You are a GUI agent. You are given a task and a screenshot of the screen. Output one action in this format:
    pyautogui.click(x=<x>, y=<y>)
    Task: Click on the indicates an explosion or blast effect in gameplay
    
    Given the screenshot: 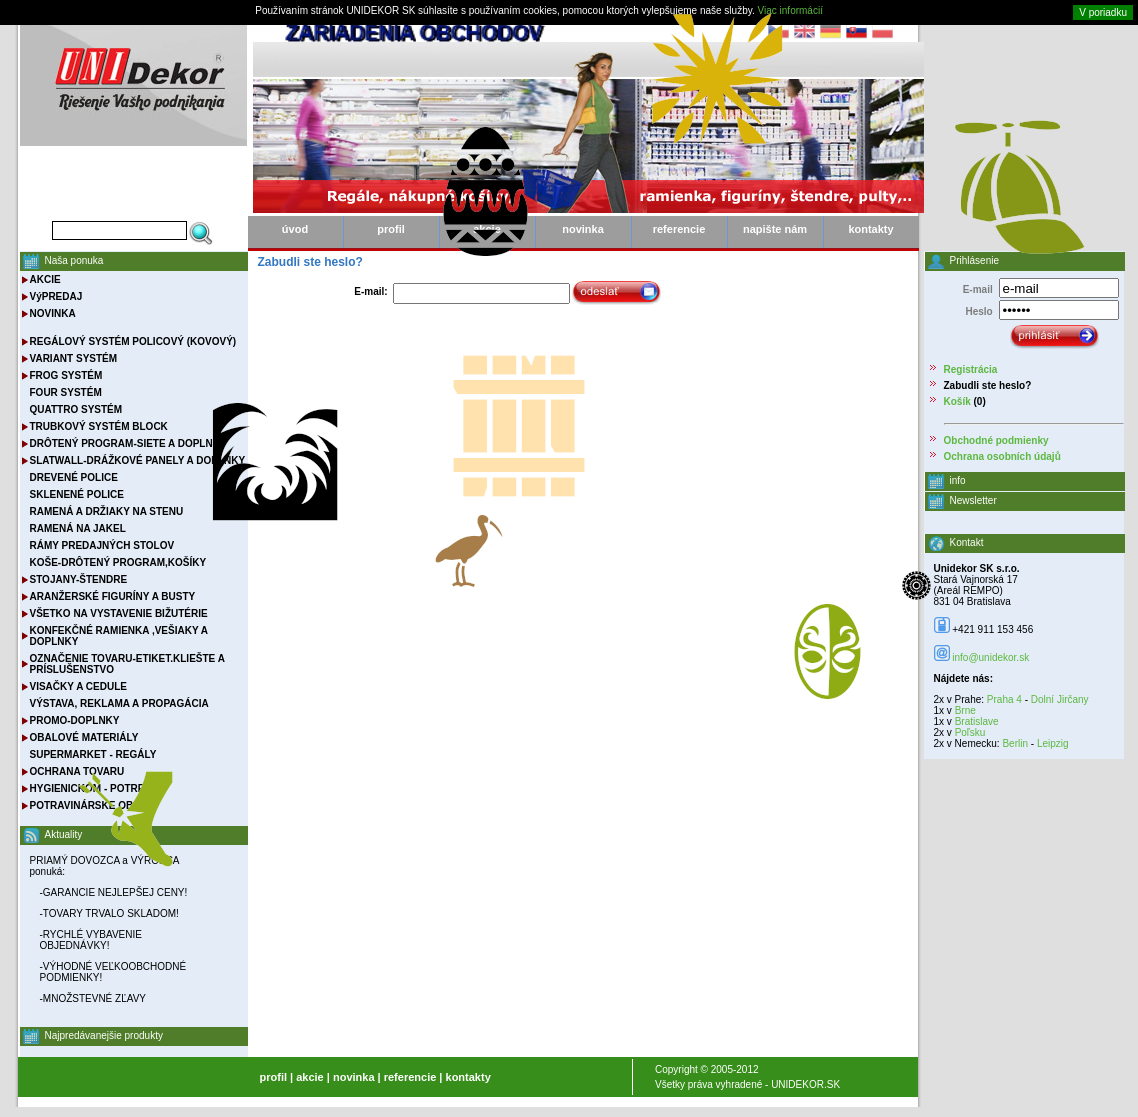 What is the action you would take?
    pyautogui.click(x=717, y=79)
    